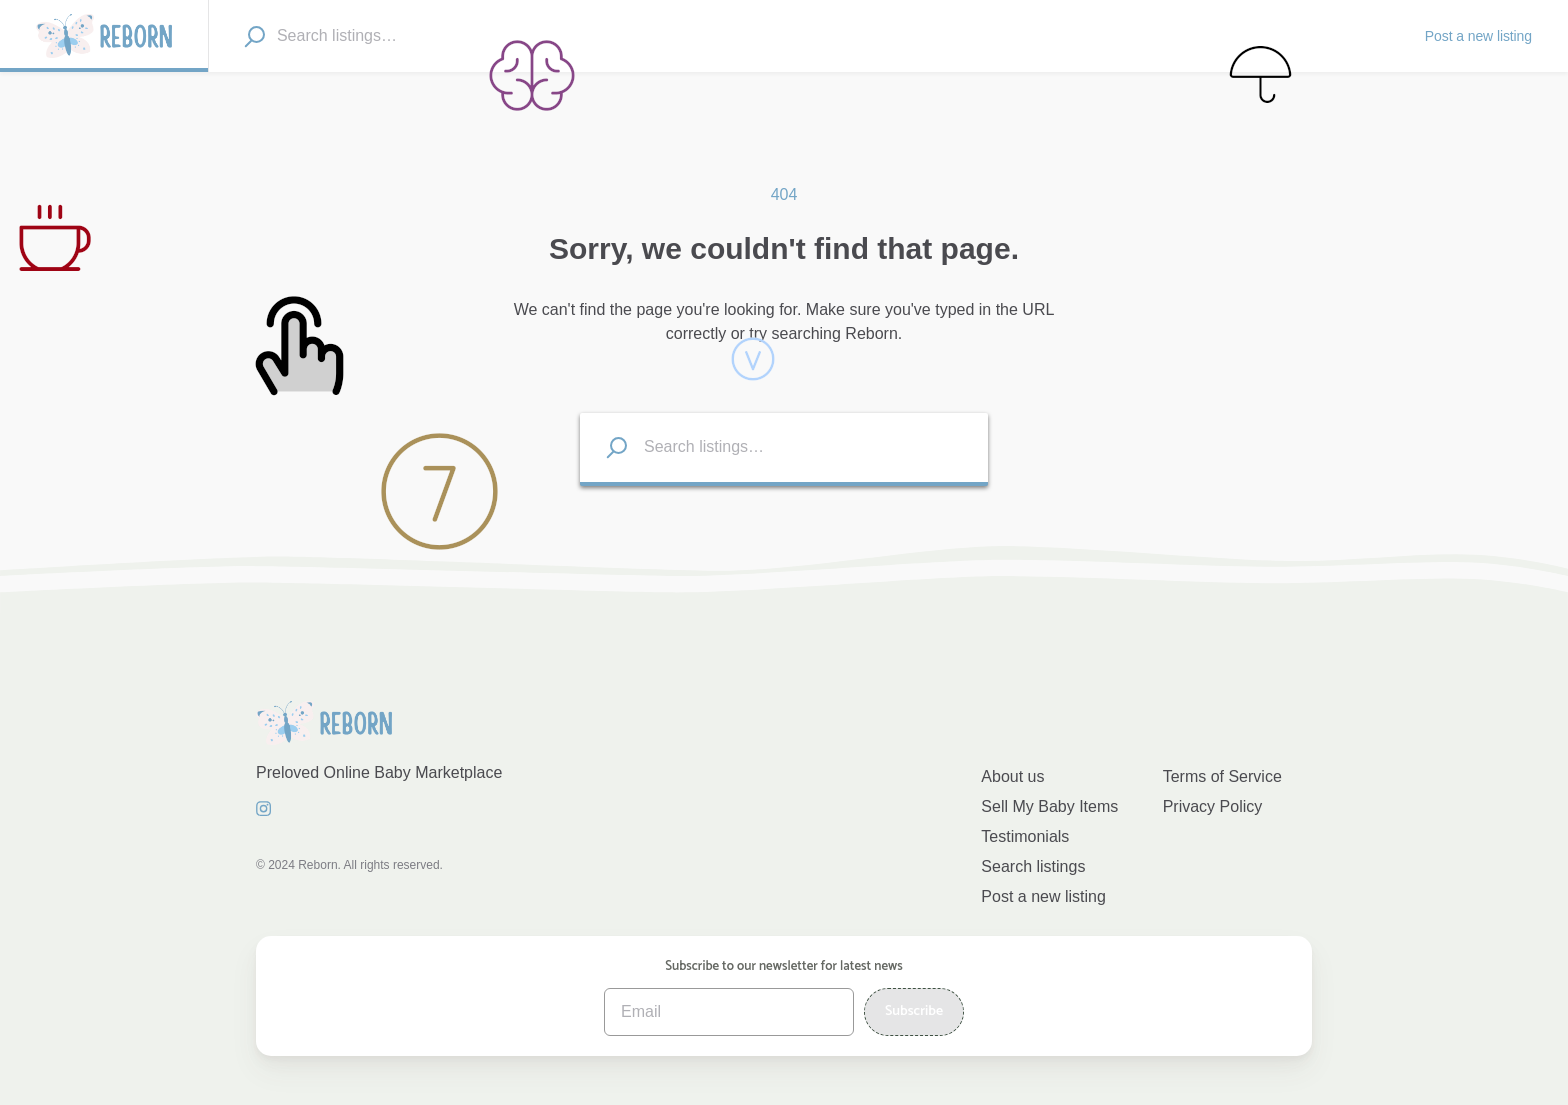  What do you see at coordinates (532, 77) in the screenshot?
I see `access AI or smart features` at bounding box center [532, 77].